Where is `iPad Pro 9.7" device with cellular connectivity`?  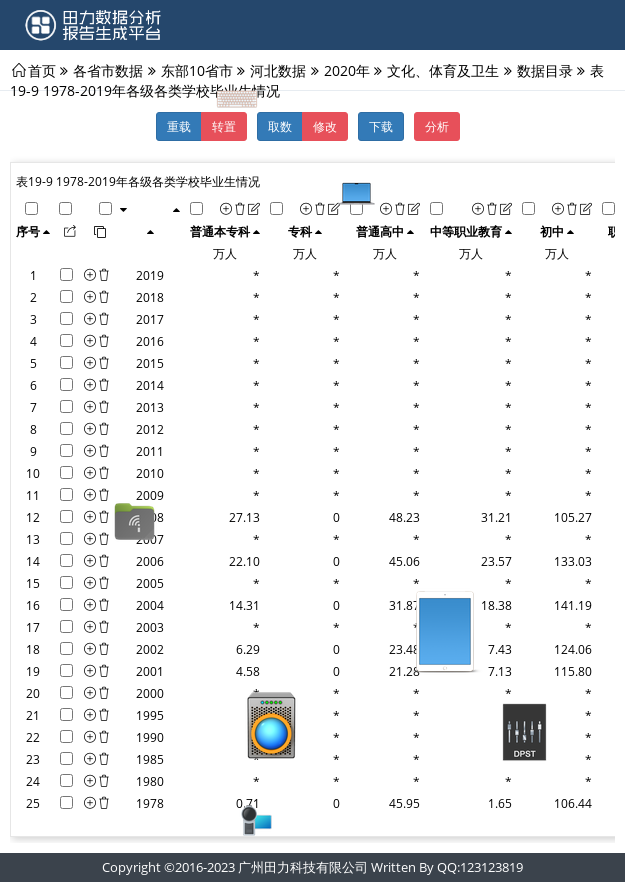 iPad Pro 9.7" device with cellular connectivity is located at coordinates (445, 631).